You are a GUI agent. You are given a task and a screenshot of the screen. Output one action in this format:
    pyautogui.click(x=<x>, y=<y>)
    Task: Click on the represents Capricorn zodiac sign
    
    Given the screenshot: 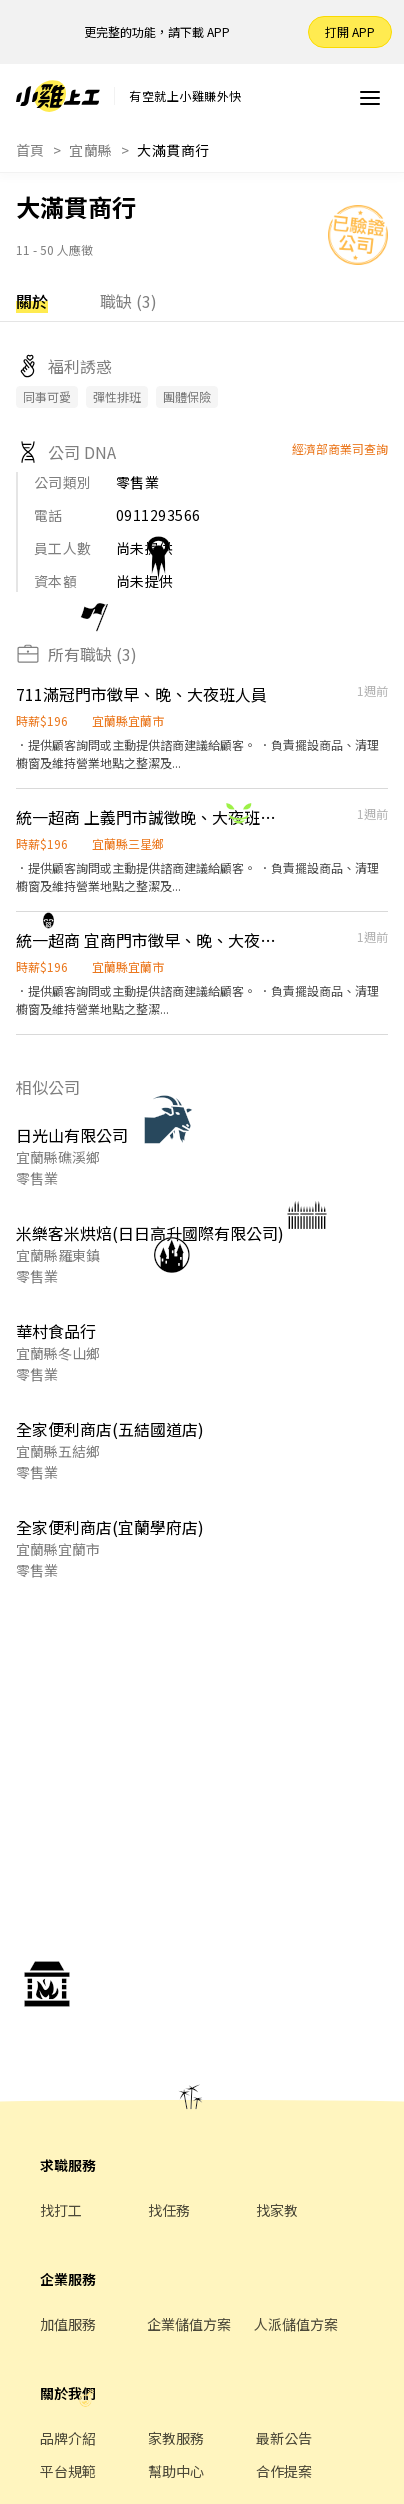 What is the action you would take?
    pyautogui.click(x=169, y=1118)
    